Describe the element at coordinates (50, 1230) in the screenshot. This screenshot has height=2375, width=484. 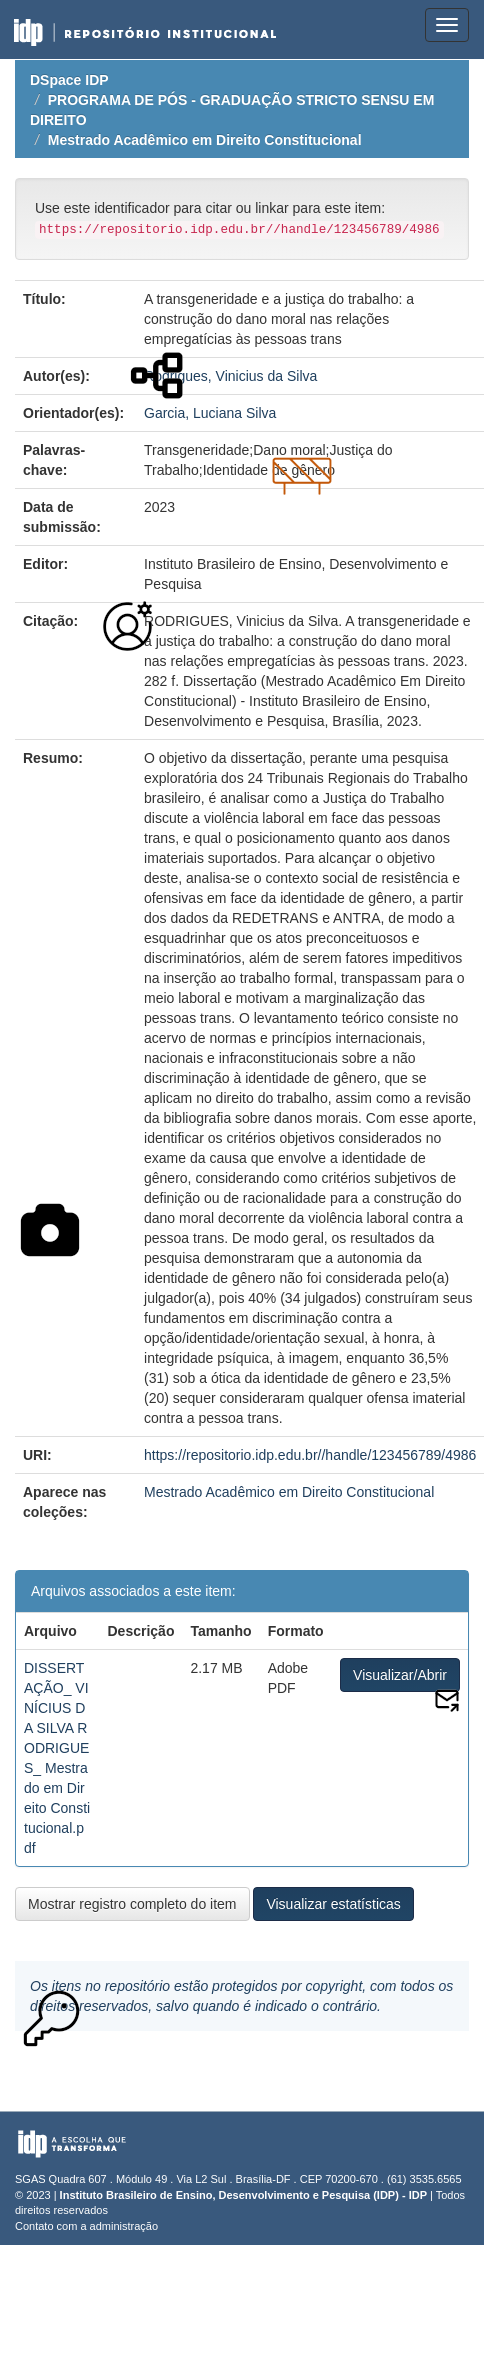
I see `take a photo` at that location.